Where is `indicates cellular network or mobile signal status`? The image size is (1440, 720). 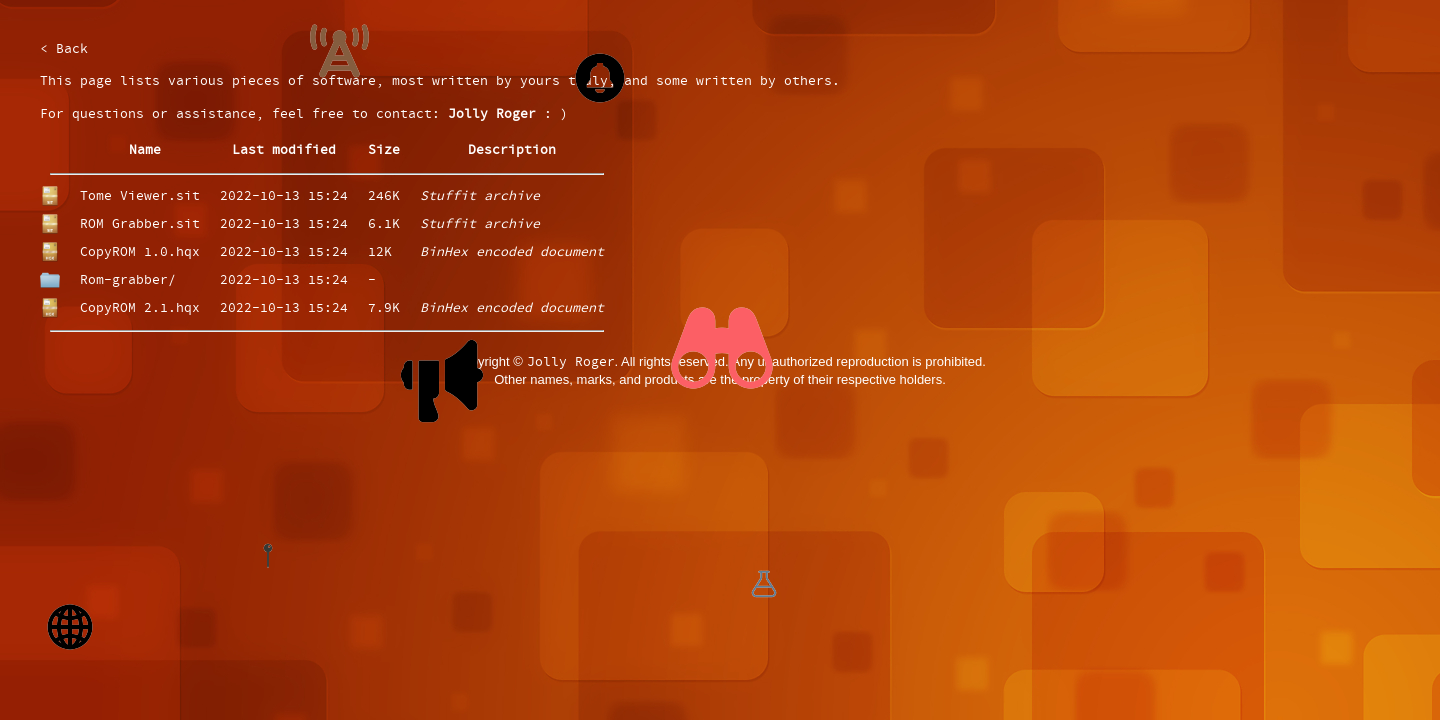 indicates cellular network or mobile signal status is located at coordinates (339, 50).